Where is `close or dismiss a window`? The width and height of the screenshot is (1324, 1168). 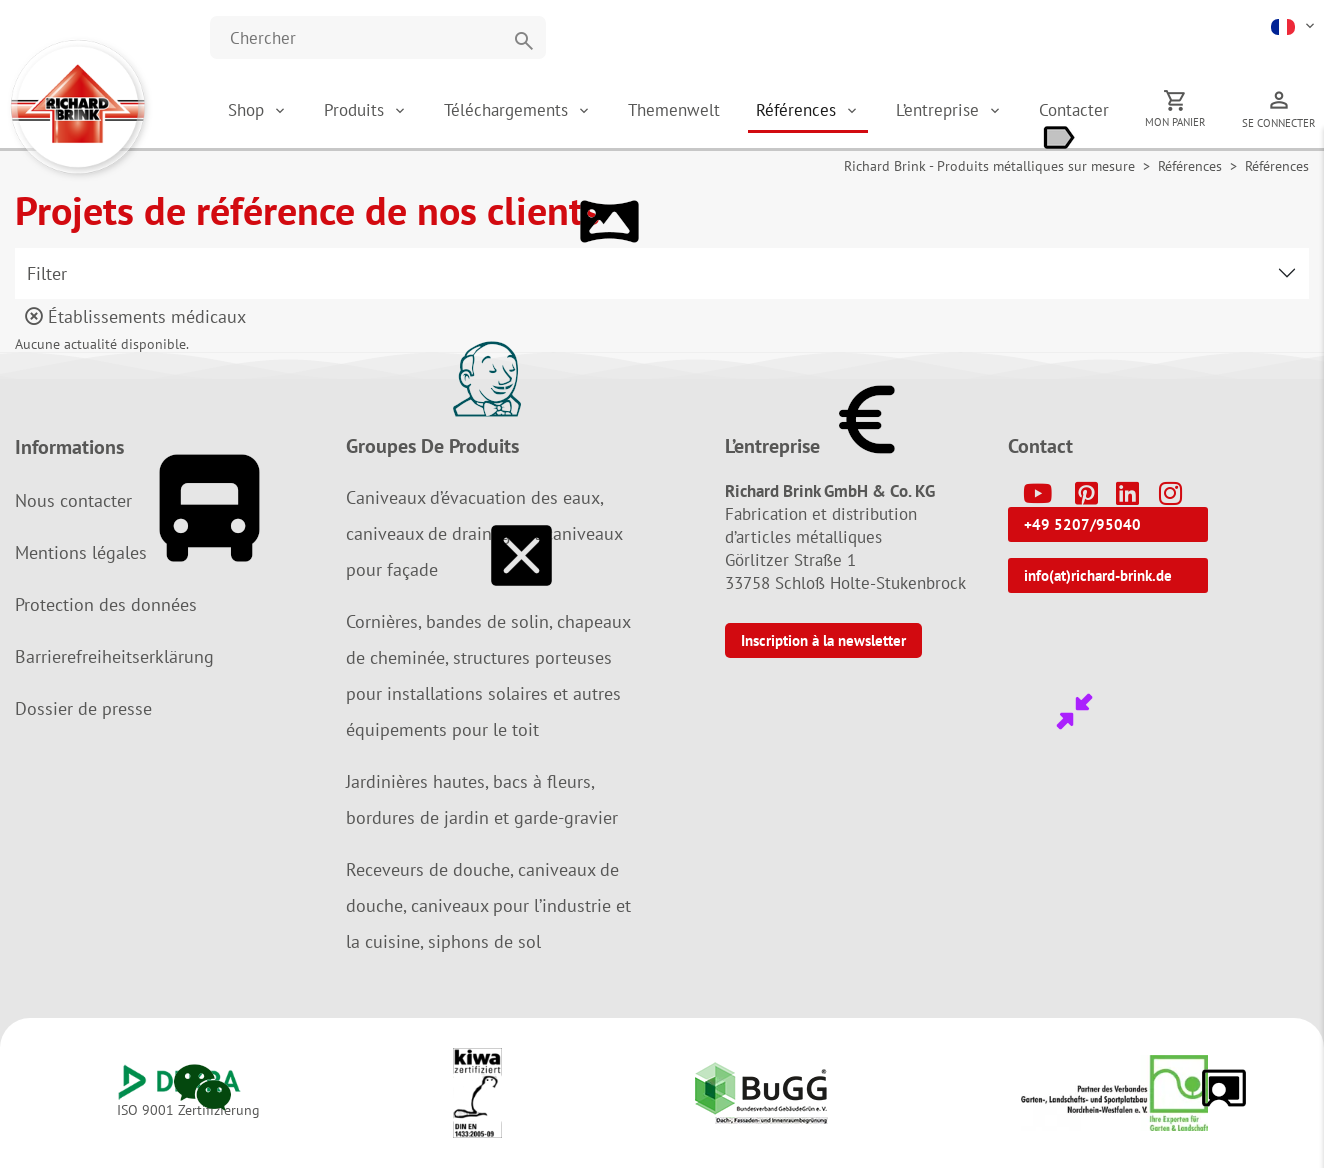 close or dismiss a window is located at coordinates (521, 555).